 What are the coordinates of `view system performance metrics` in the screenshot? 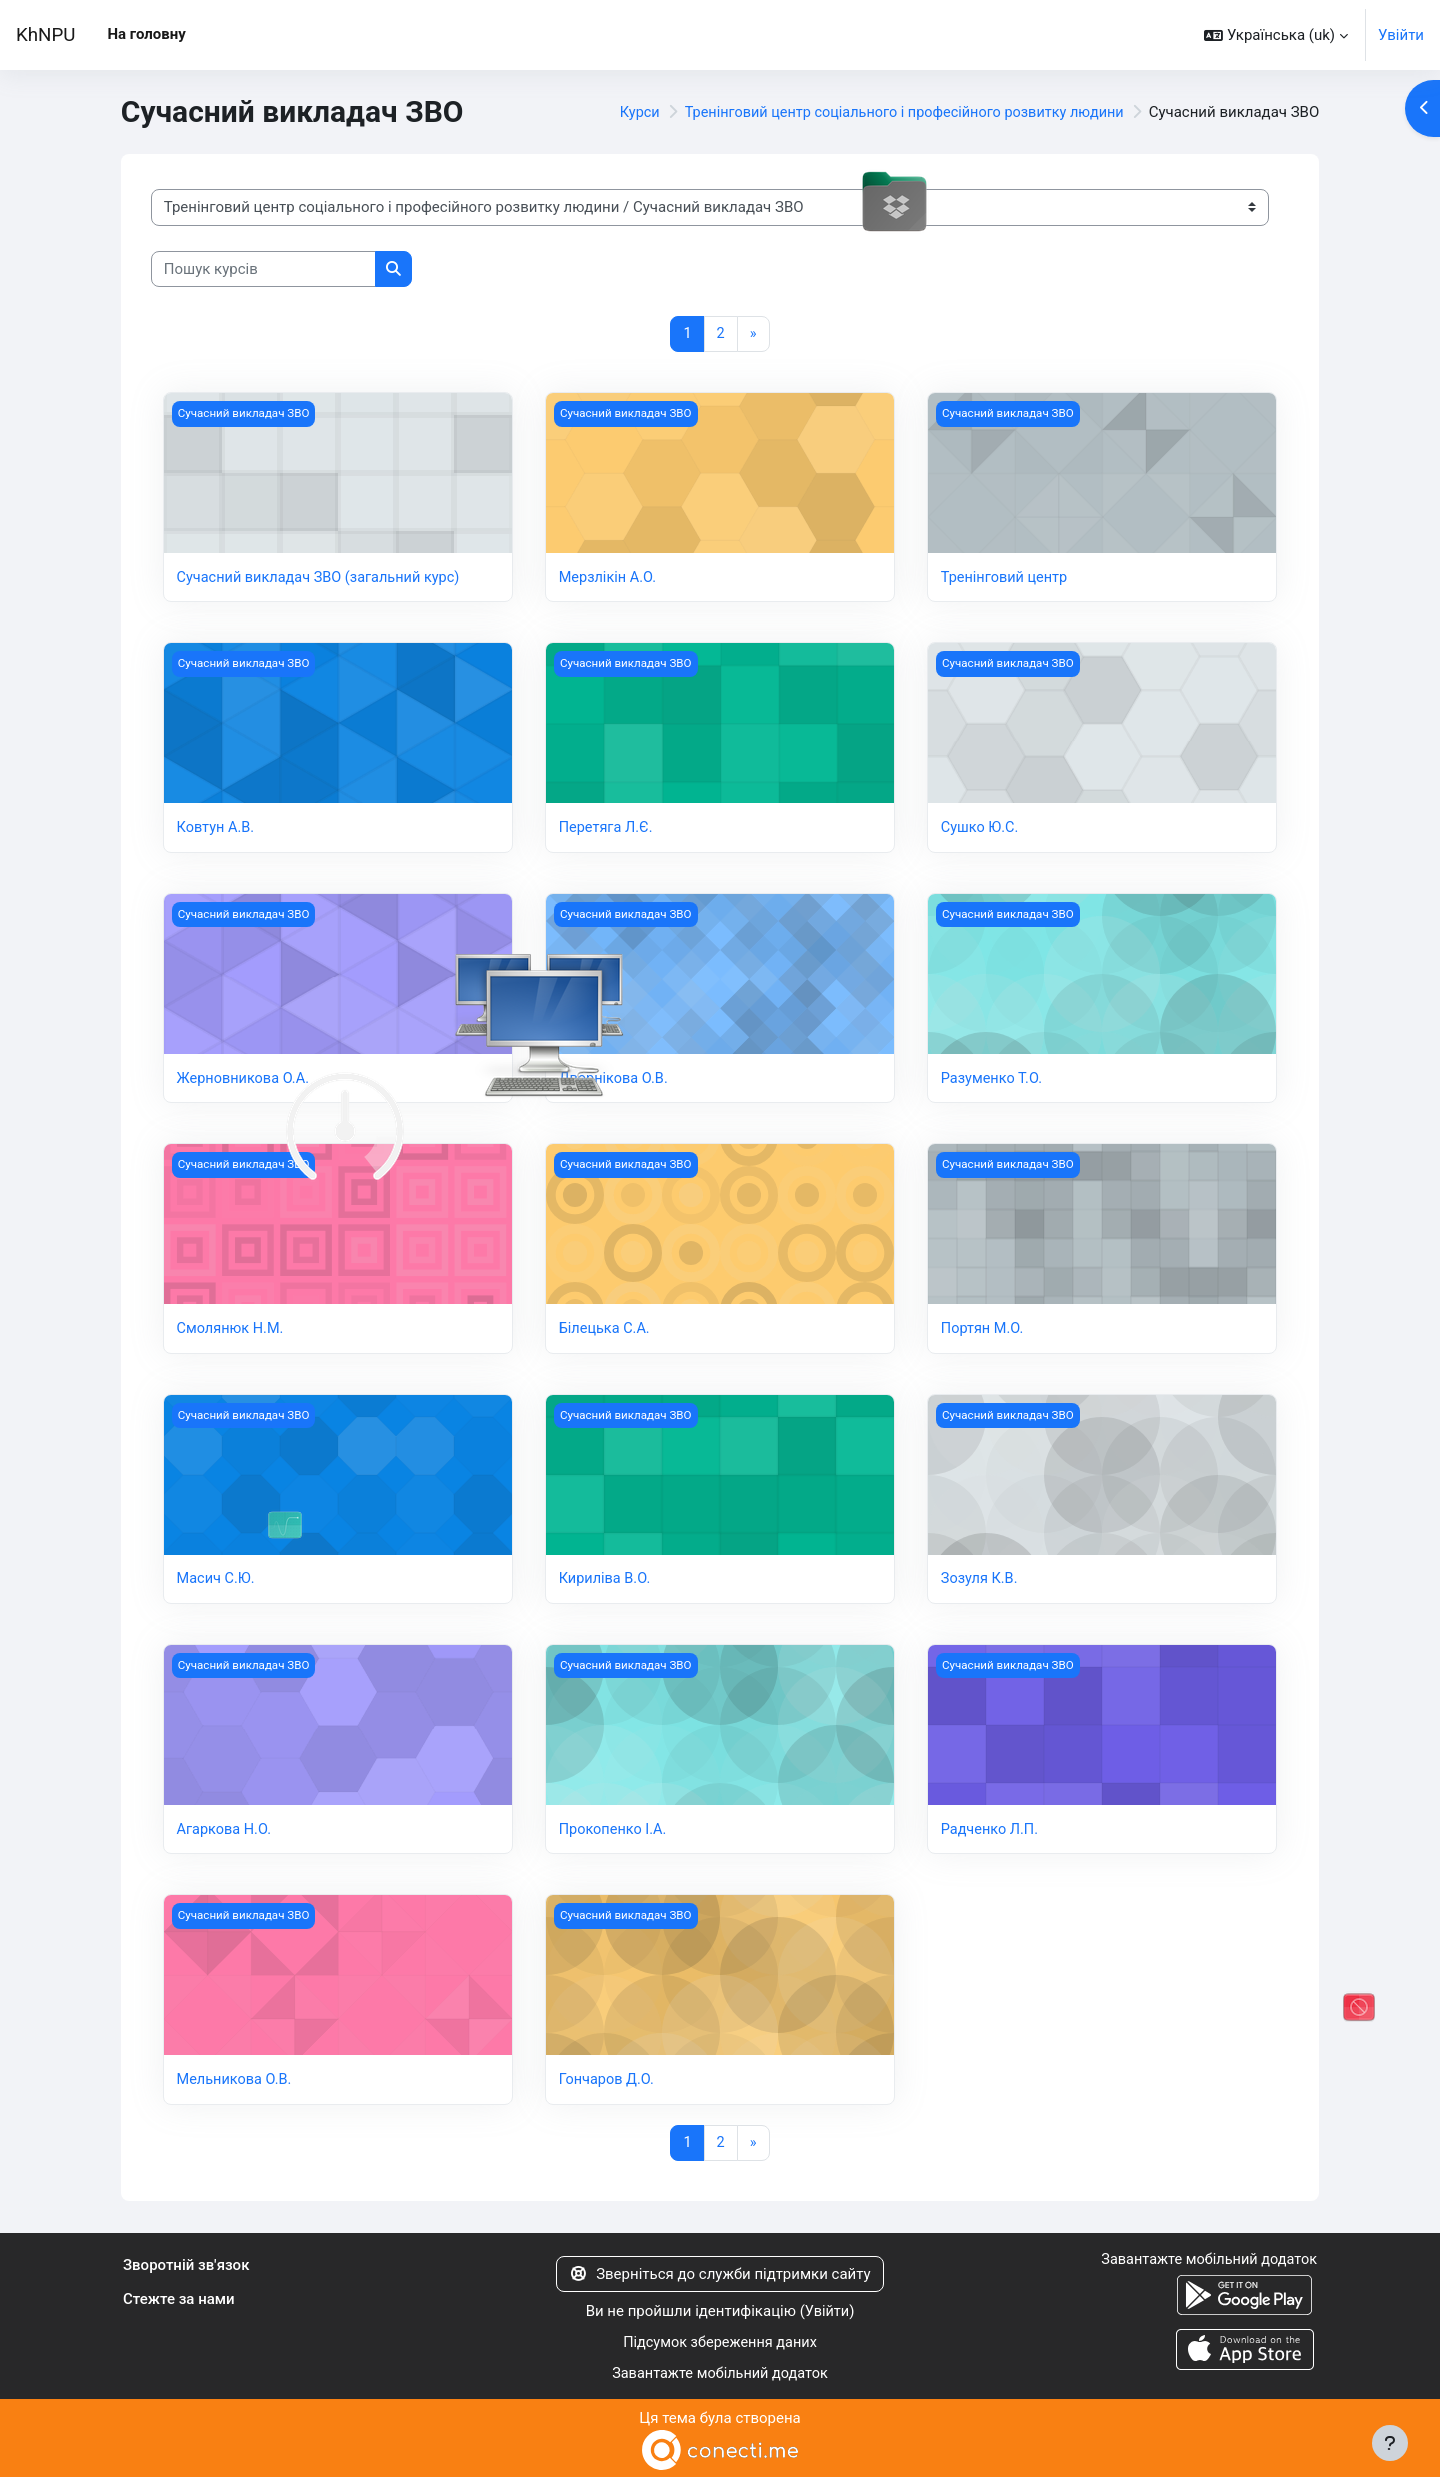 It's located at (345, 1126).